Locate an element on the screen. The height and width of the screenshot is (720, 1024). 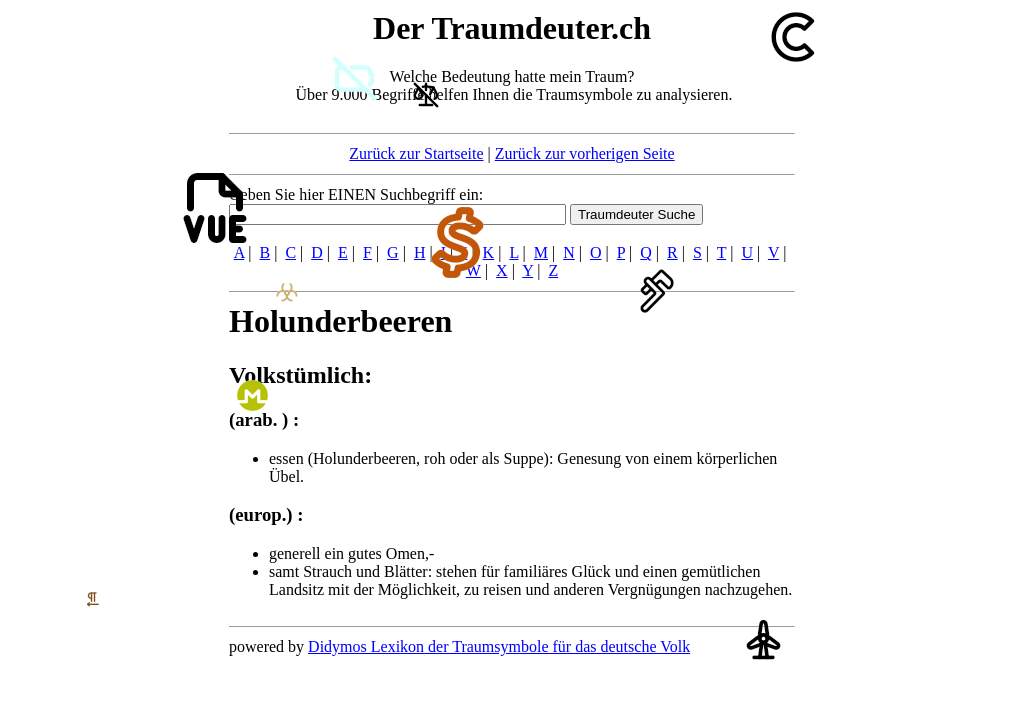
view wind energy or renewable power settings is located at coordinates (763, 640).